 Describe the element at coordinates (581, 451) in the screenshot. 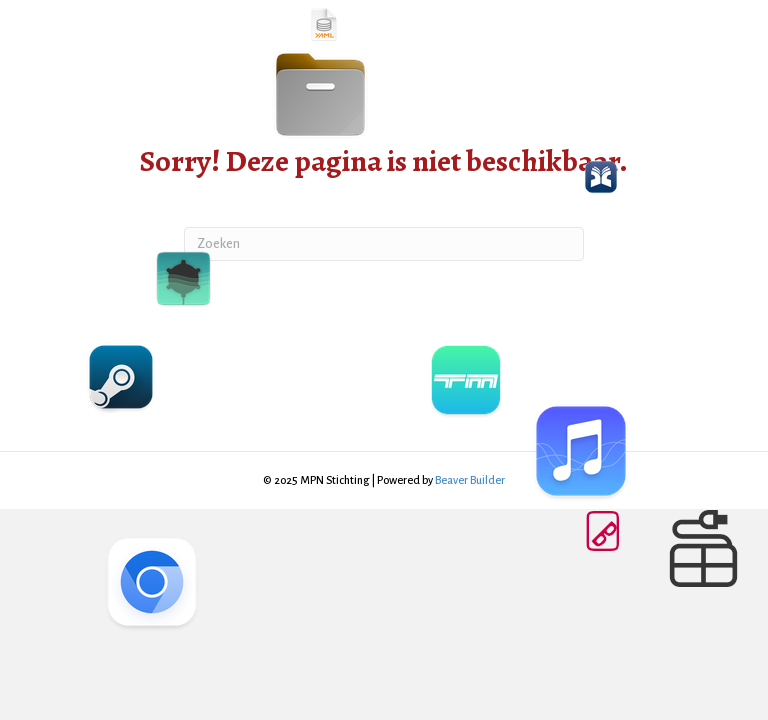

I see `open audacity audio editor` at that location.